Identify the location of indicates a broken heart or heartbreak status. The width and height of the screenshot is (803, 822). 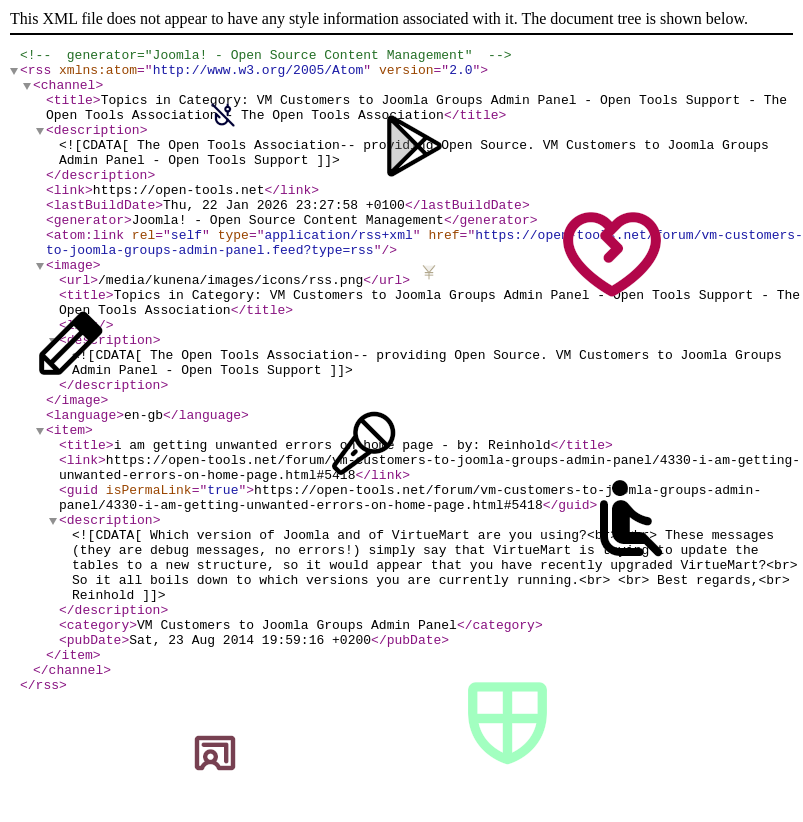
(612, 251).